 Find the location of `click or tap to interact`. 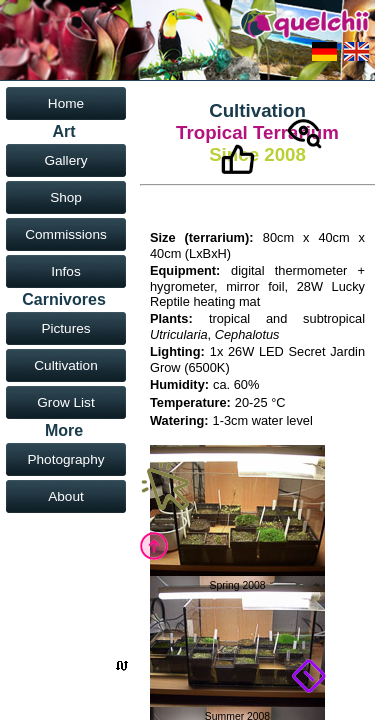

click or tap to interact is located at coordinates (168, 489).